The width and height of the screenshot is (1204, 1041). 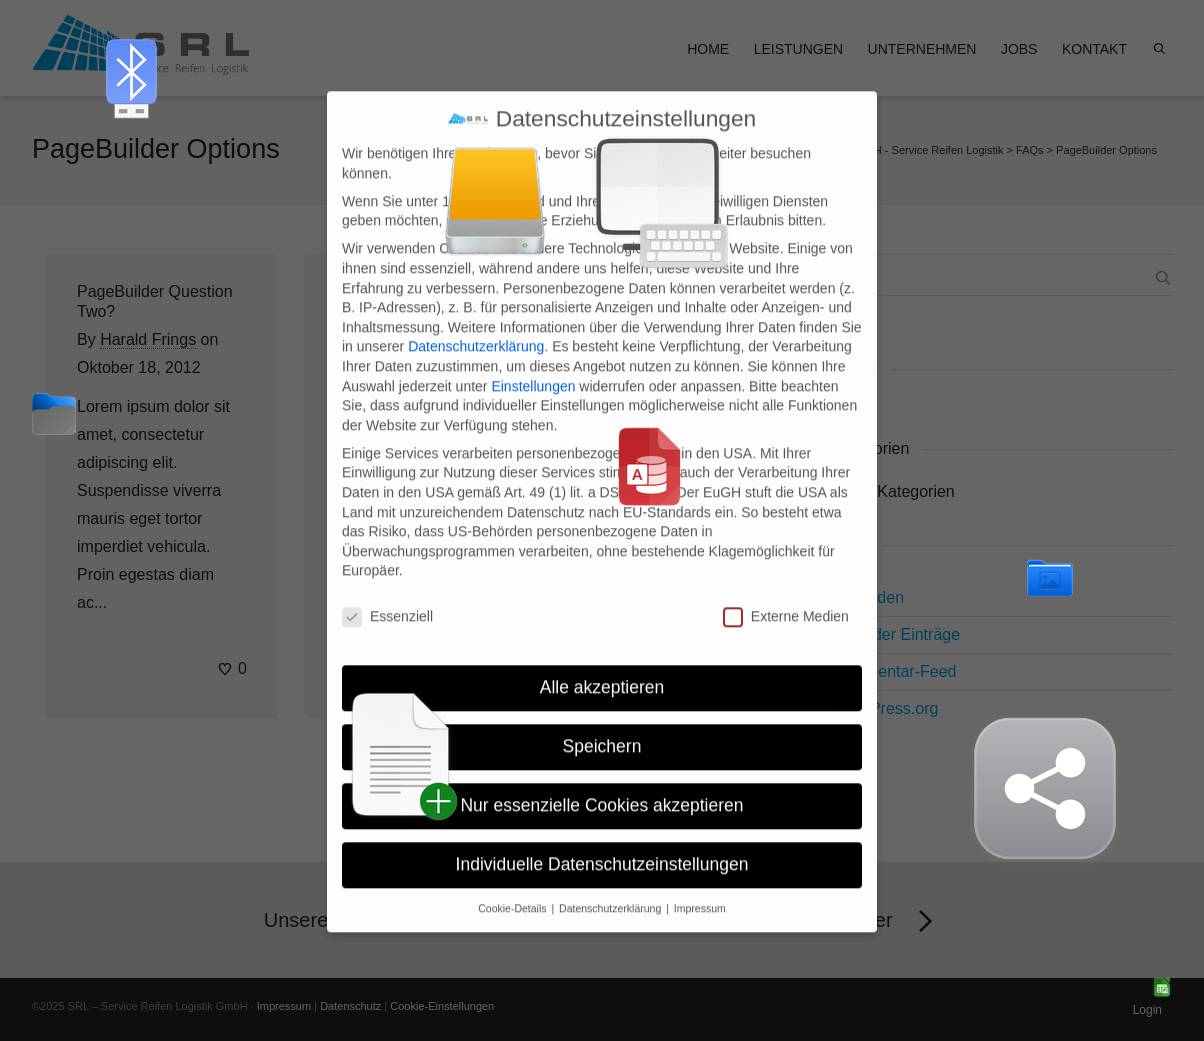 I want to click on access external storage drives, so click(x=495, y=203).